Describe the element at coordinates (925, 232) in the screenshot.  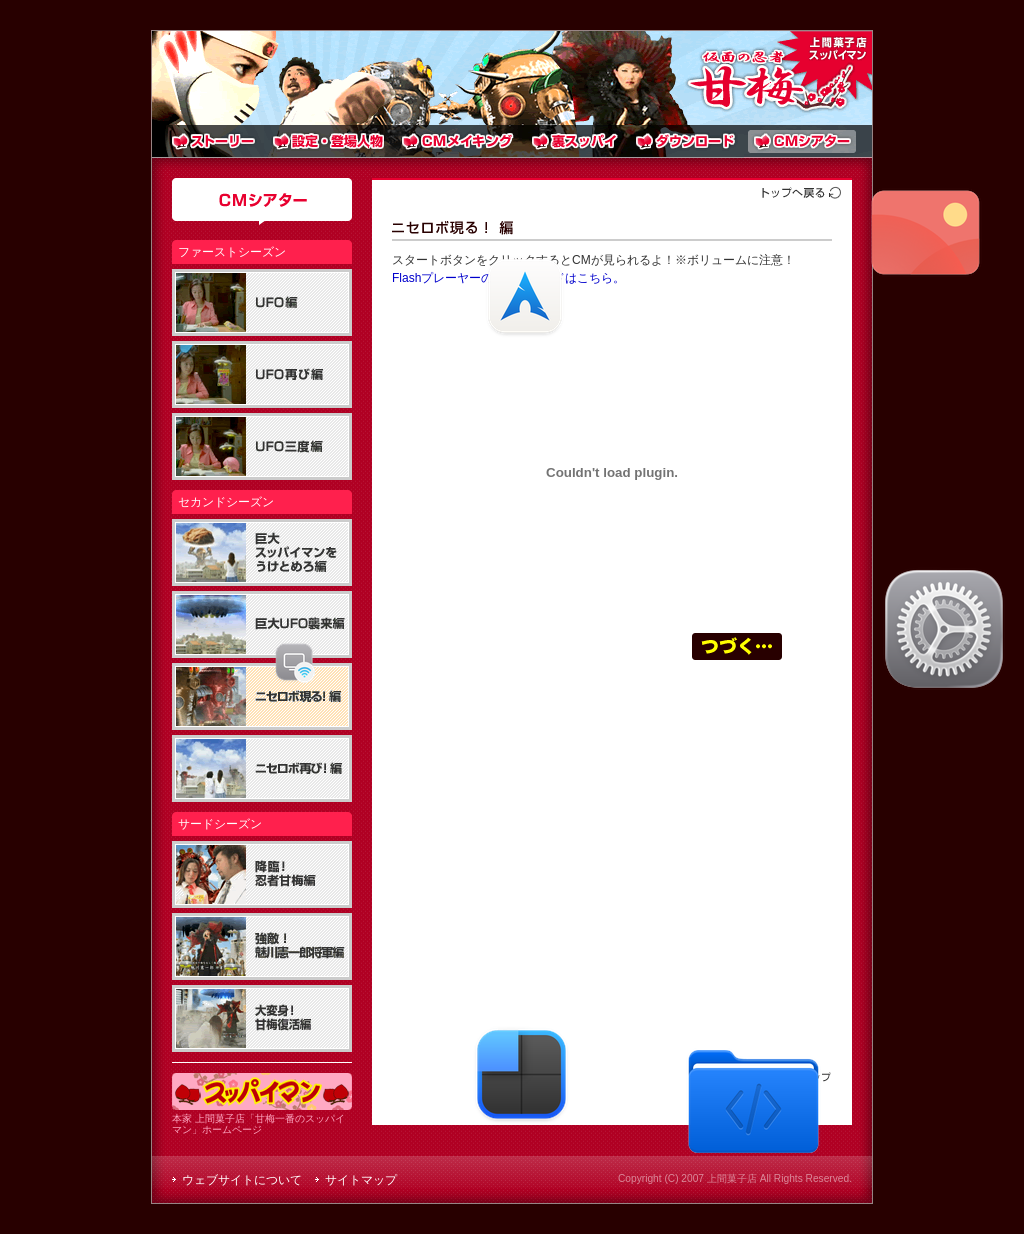
I see `indicates item is linked to photos library` at that location.